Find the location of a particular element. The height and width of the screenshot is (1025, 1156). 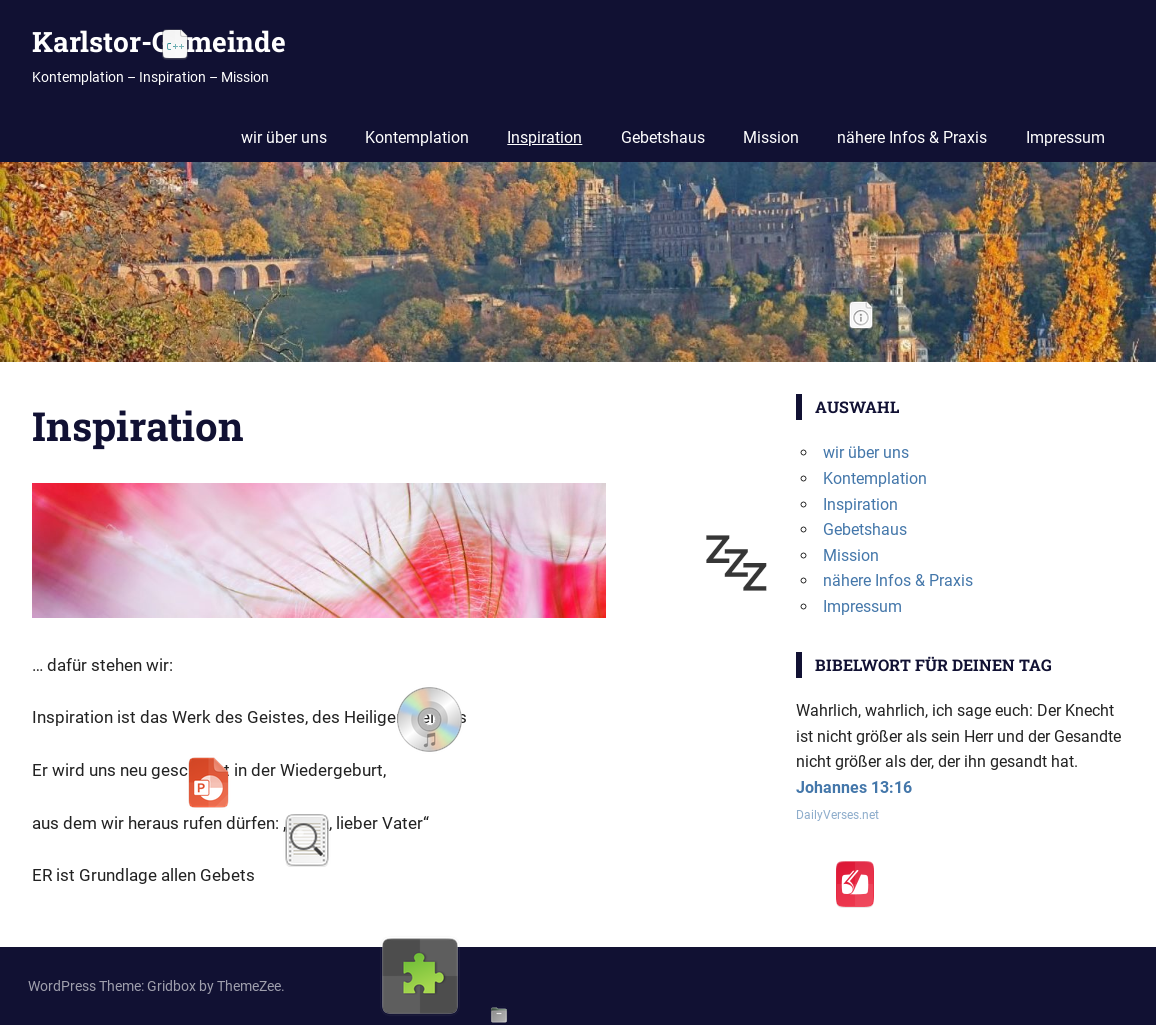

audio CD or music disc detected is located at coordinates (429, 719).